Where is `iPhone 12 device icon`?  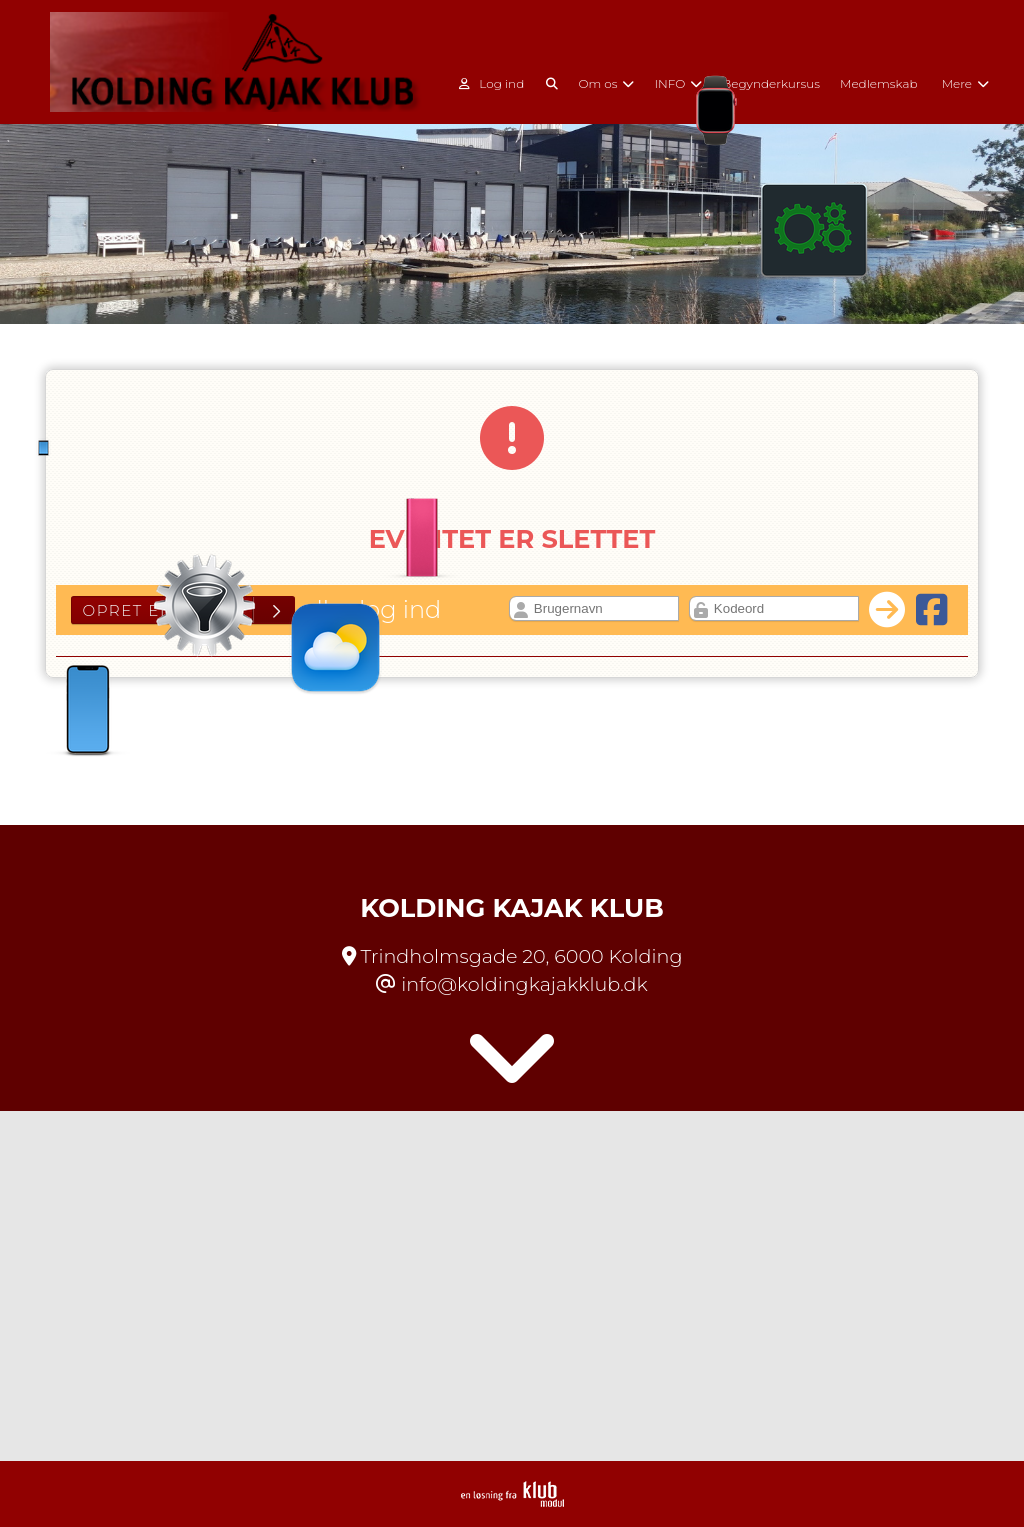
iPhone 12 device icon is located at coordinates (88, 711).